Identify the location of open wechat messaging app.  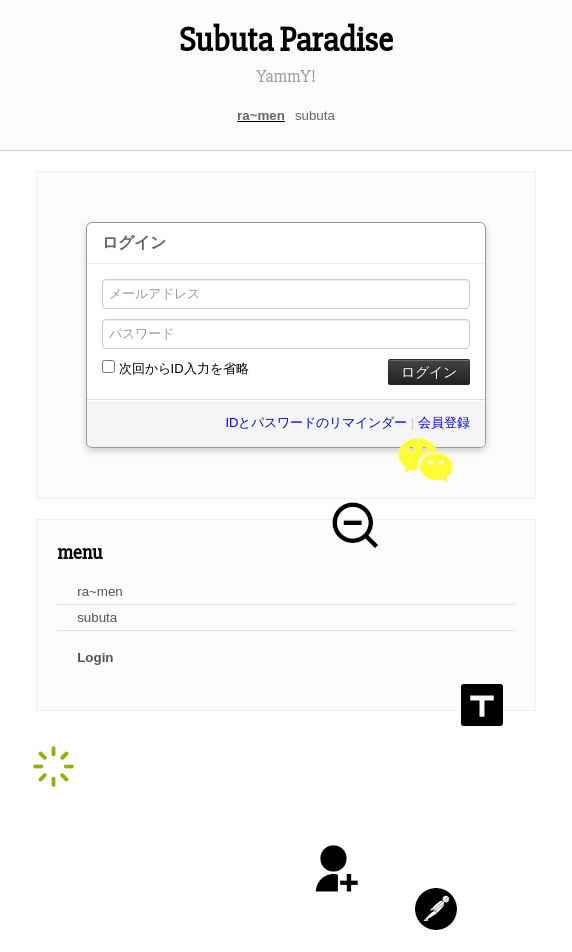
(425, 460).